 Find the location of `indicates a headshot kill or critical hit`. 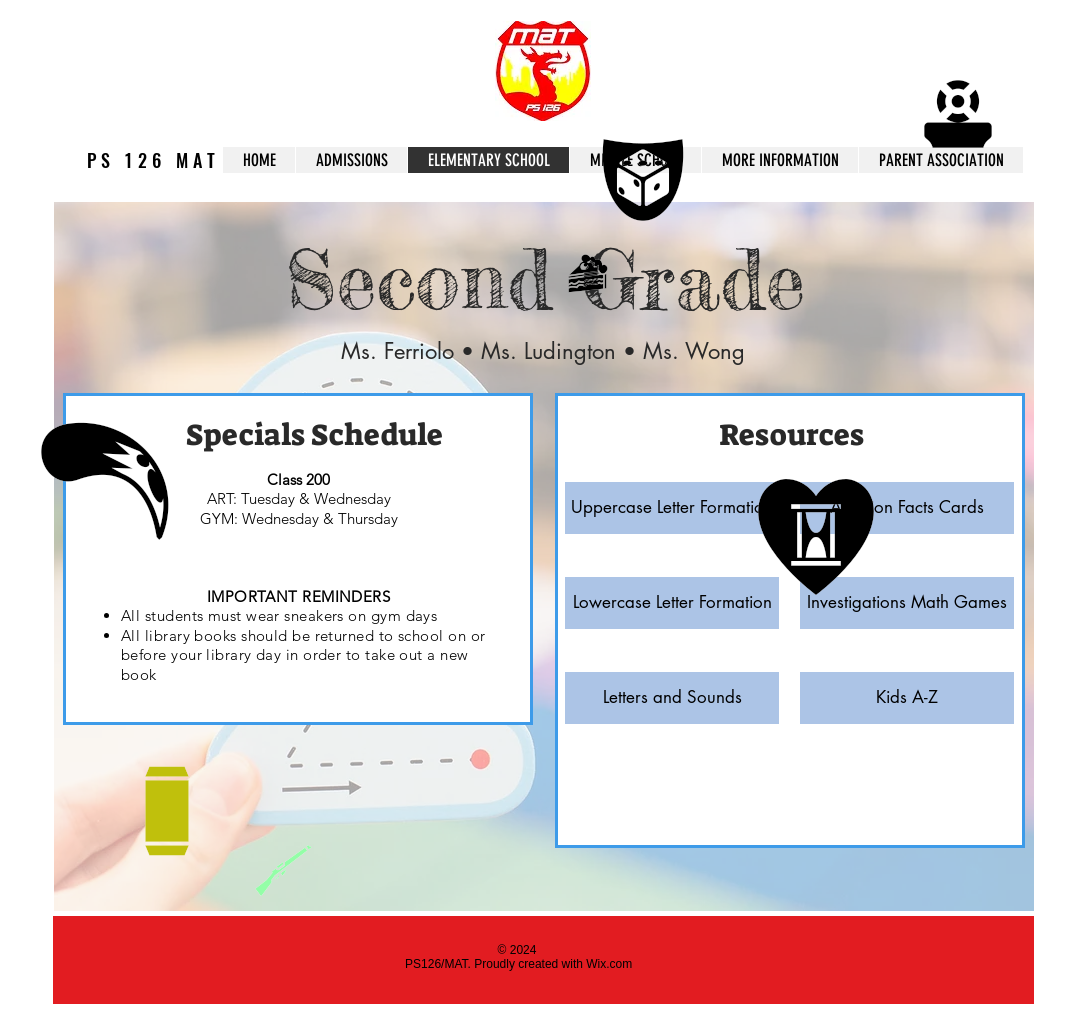

indicates a headshot kill or critical hit is located at coordinates (958, 114).